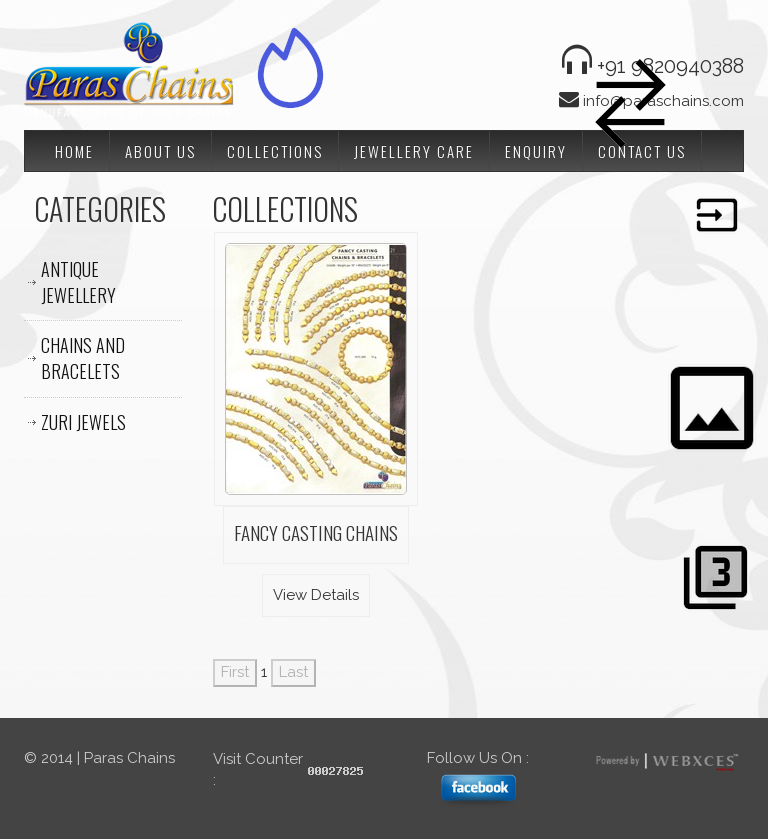 The height and width of the screenshot is (839, 768). Describe the element at coordinates (712, 408) in the screenshot. I see `view photos or images` at that location.